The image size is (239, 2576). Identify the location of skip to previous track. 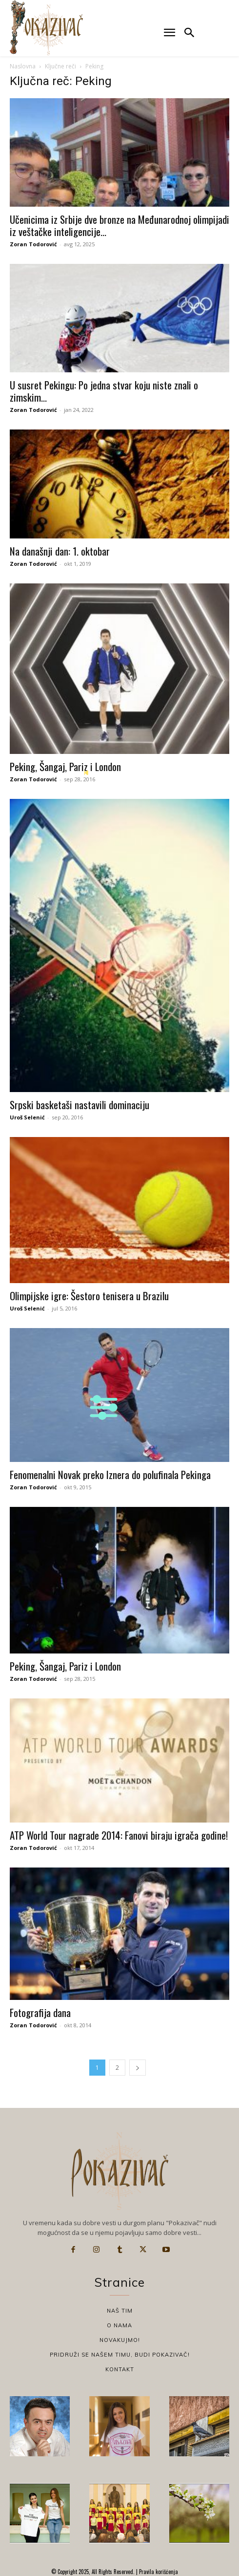
(86, 773).